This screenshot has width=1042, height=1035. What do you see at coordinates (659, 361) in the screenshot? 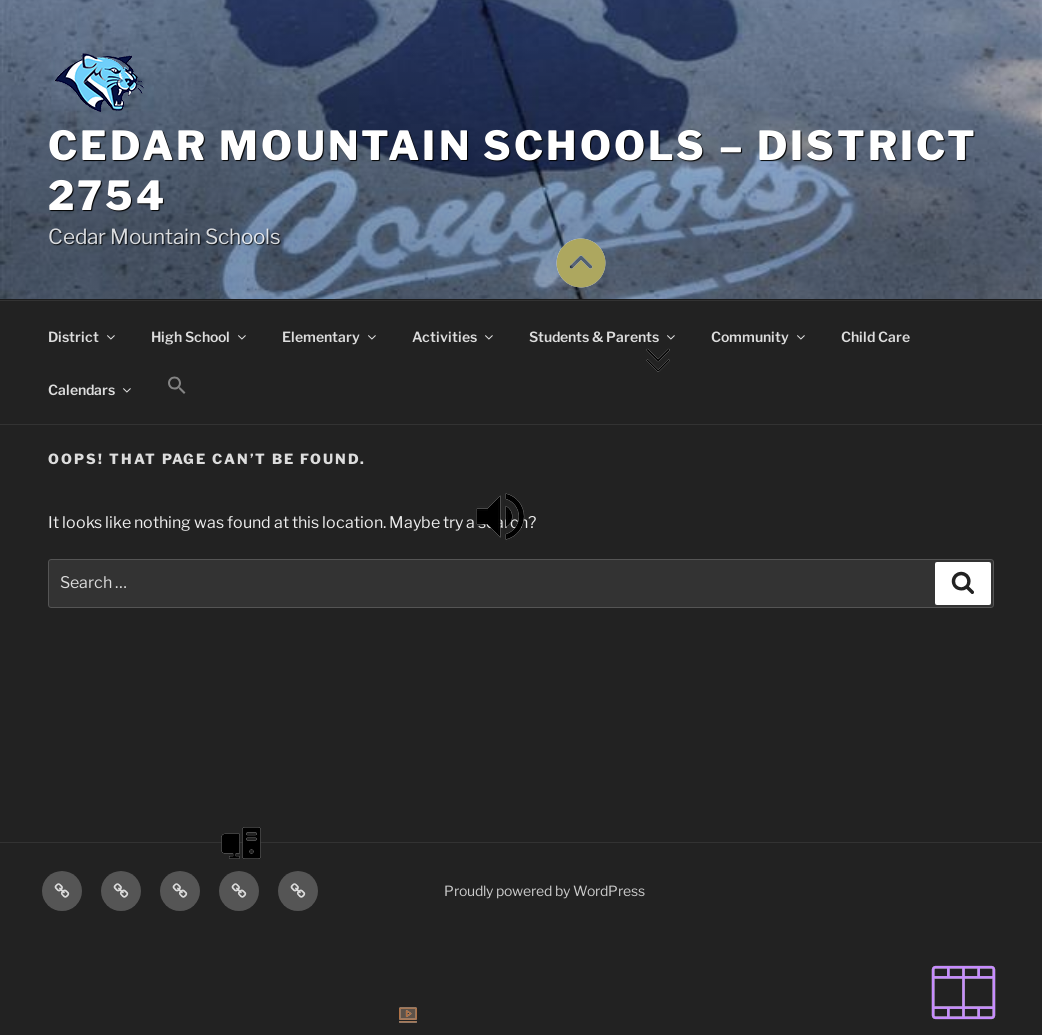
I see `expand collapsed content below` at bounding box center [659, 361].